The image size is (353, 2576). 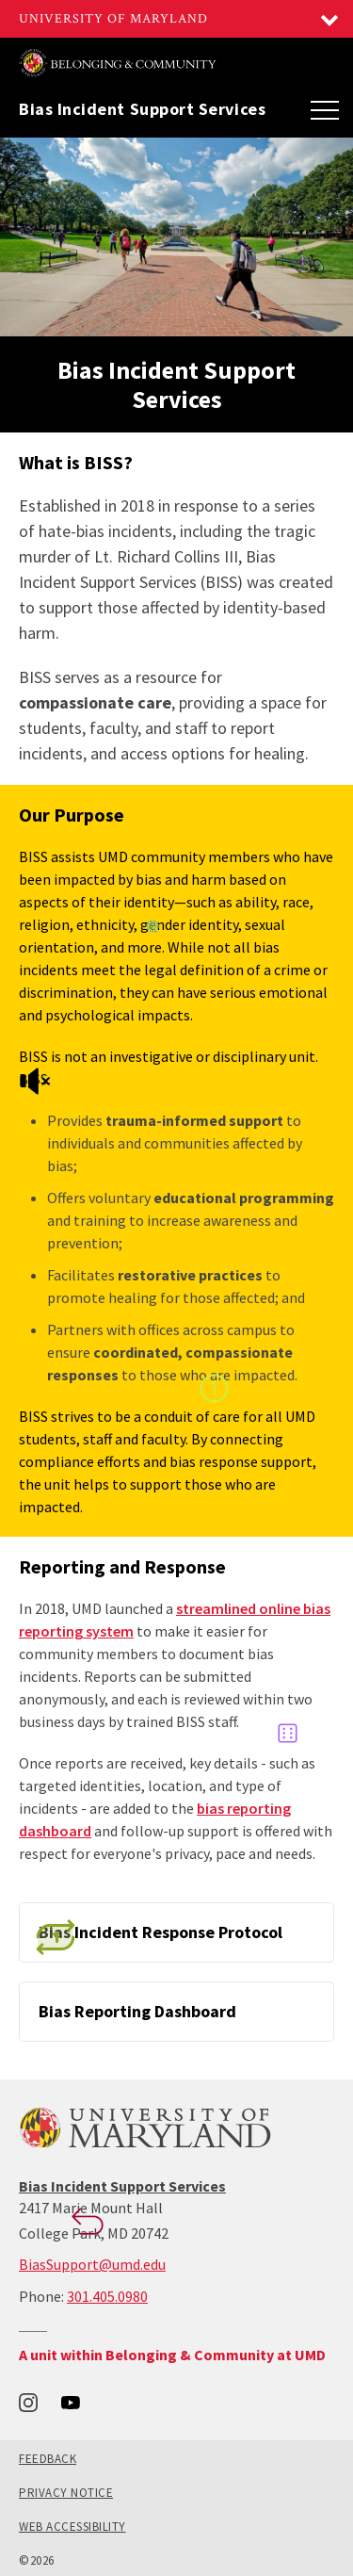 What do you see at coordinates (287, 1733) in the screenshot?
I see `randomize or shuffle content` at bounding box center [287, 1733].